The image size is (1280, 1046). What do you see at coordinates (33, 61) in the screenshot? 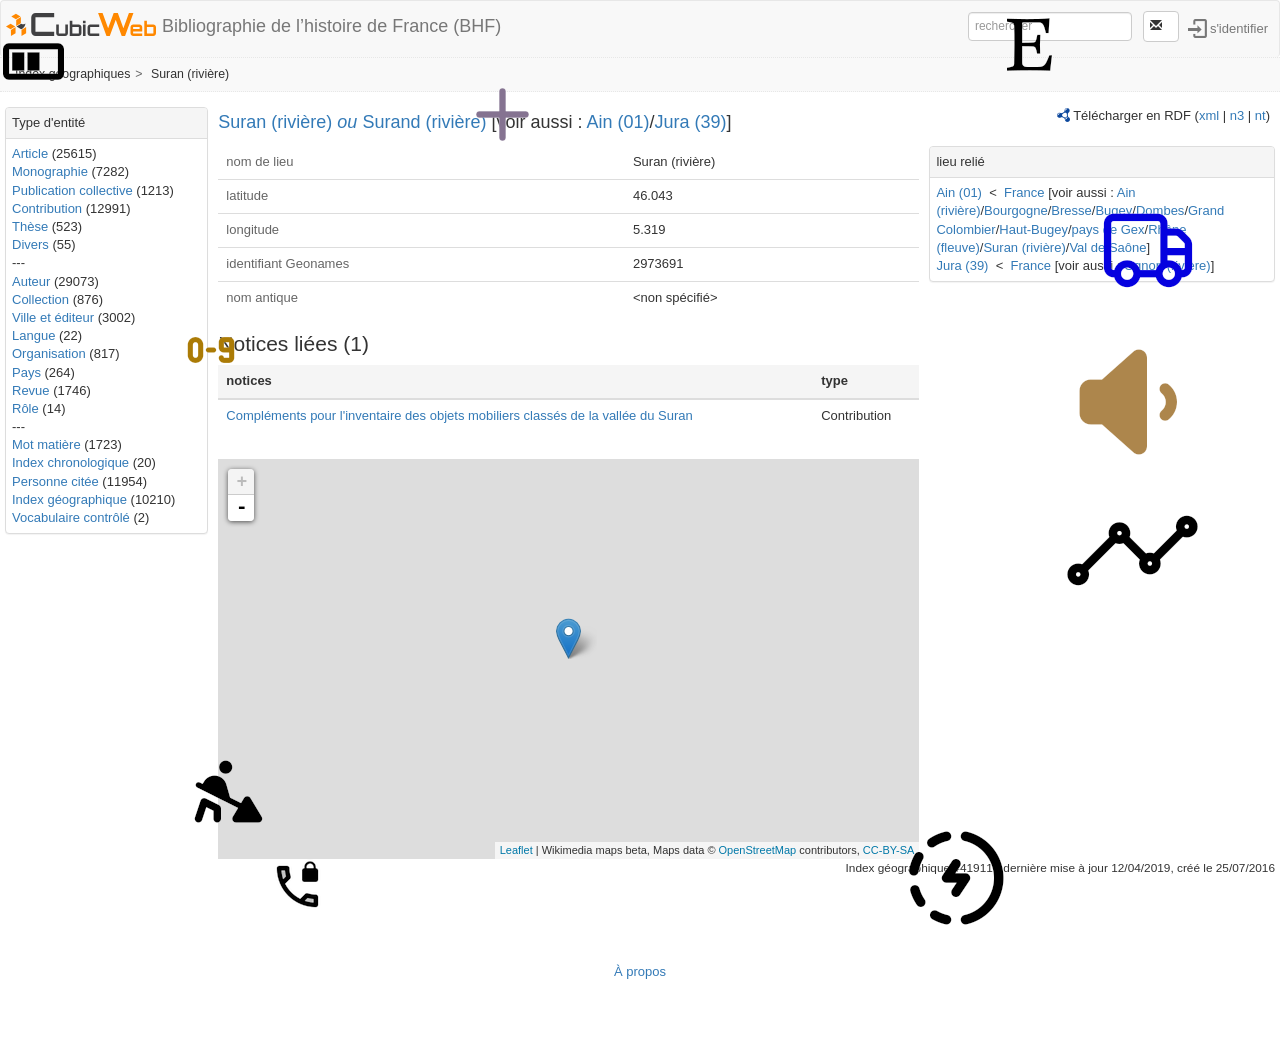
I see `indicates battery at 50% charge` at bounding box center [33, 61].